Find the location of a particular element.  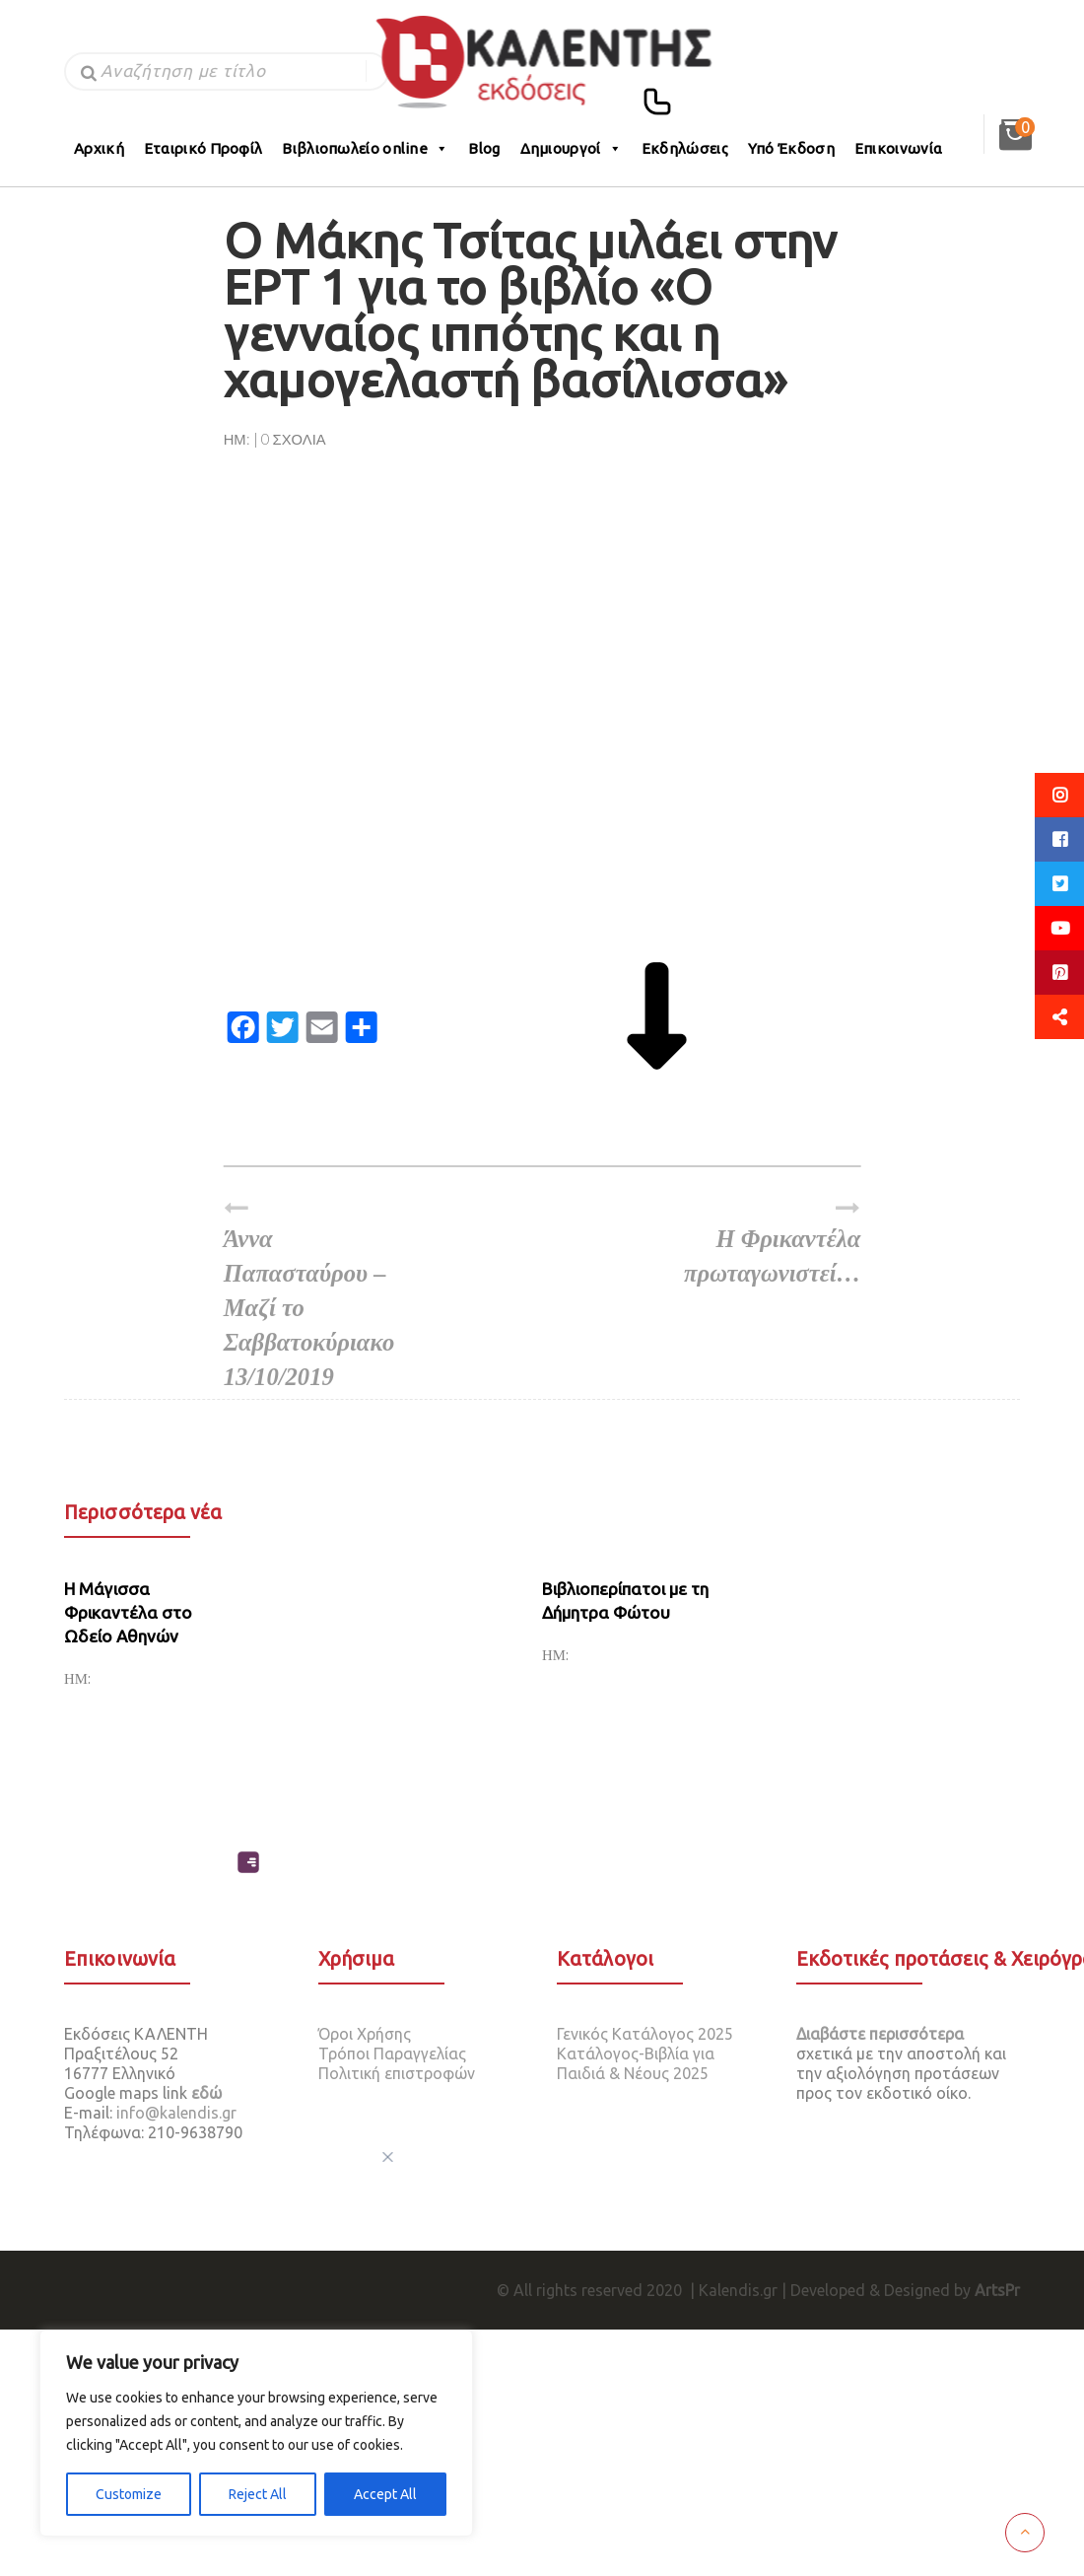

scroll down to see more content is located at coordinates (656, 1015).